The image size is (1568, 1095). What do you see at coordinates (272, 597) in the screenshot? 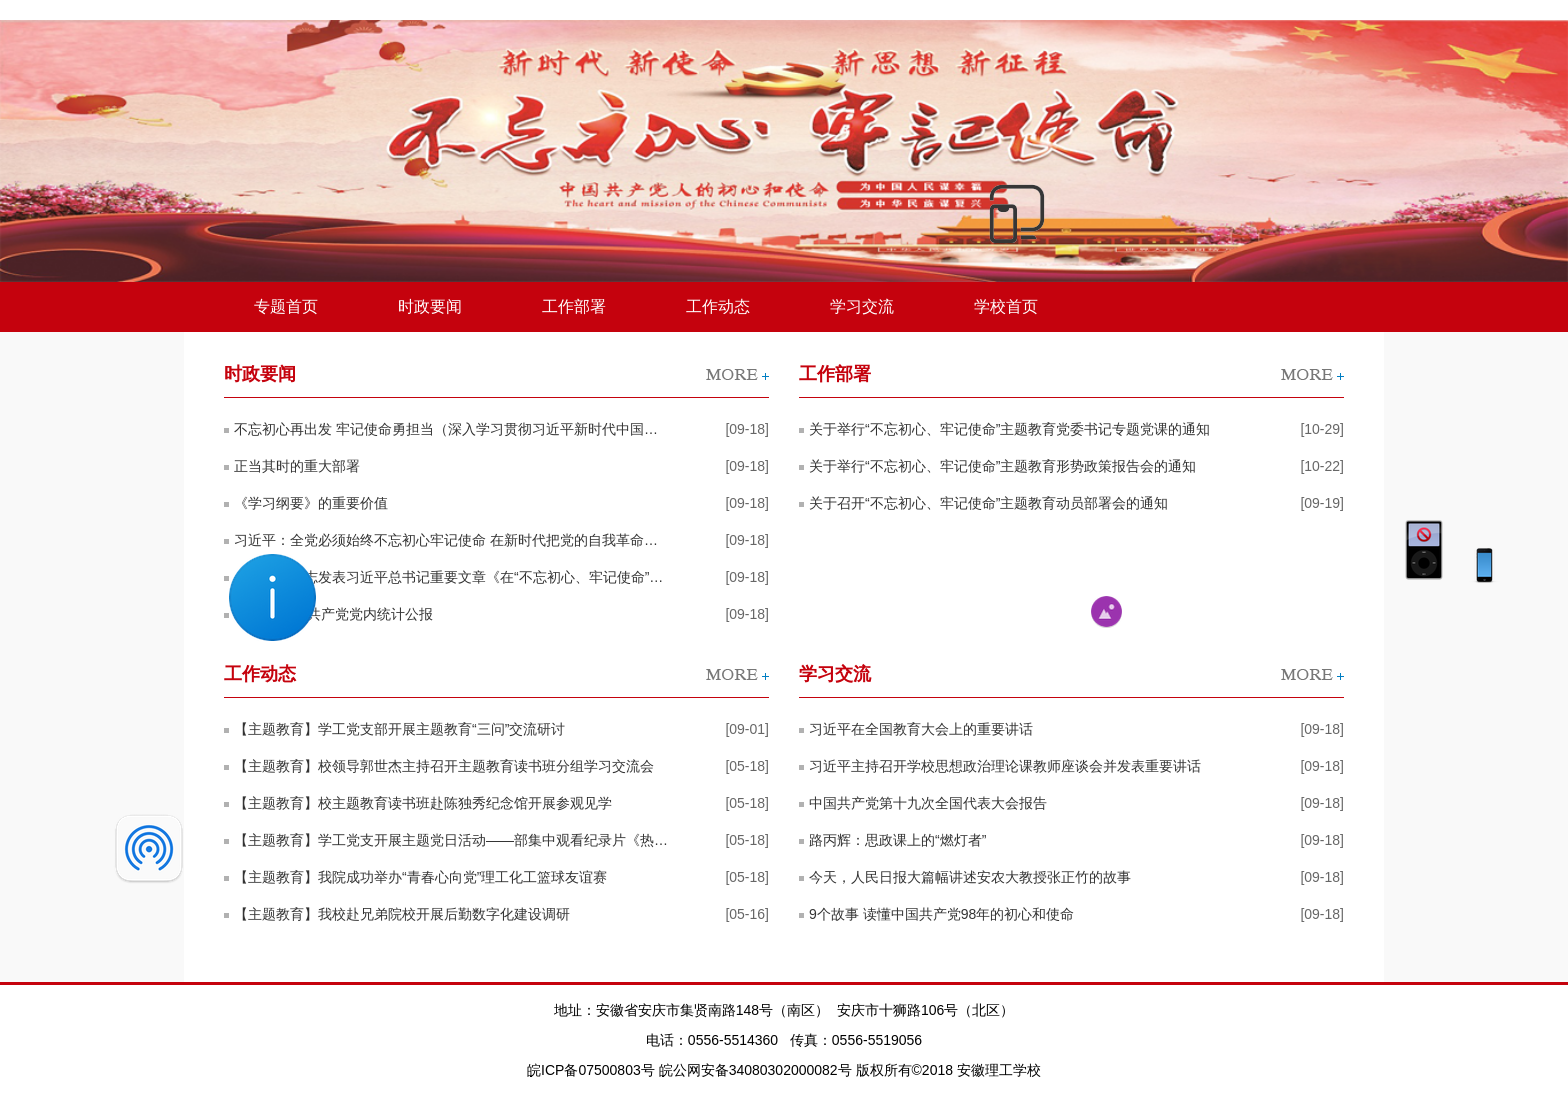
I see `view more information about this item` at bounding box center [272, 597].